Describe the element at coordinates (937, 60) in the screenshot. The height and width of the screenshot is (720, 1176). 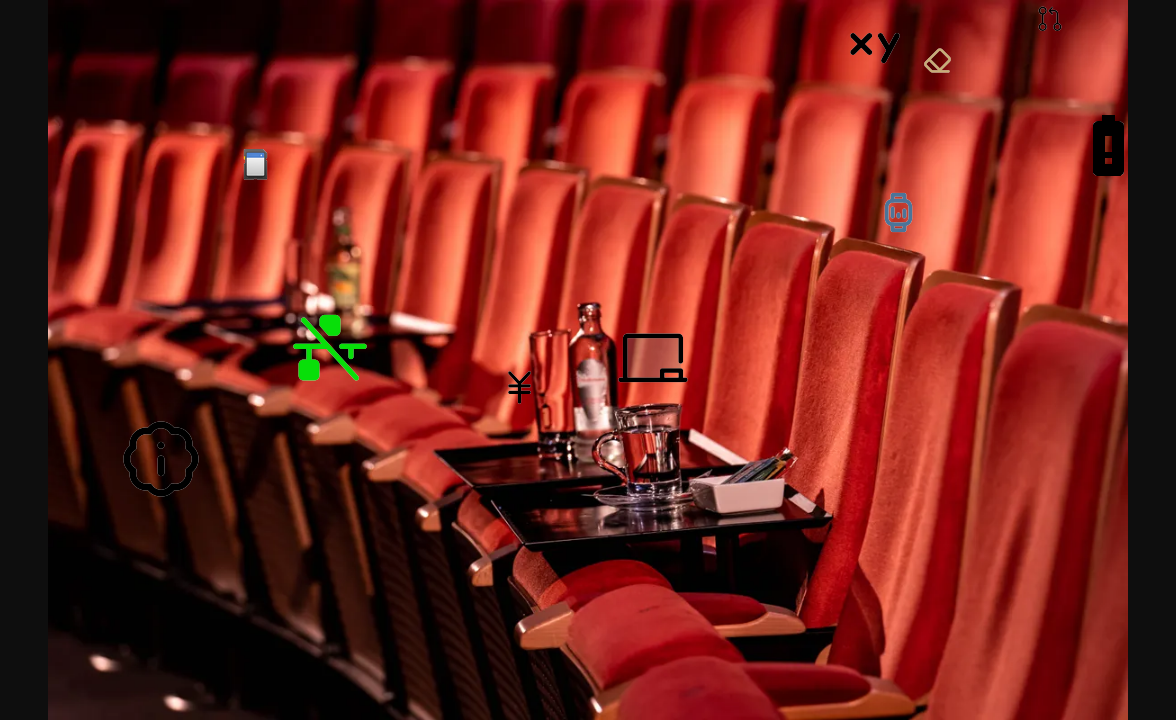
I see `erase or clear content` at that location.